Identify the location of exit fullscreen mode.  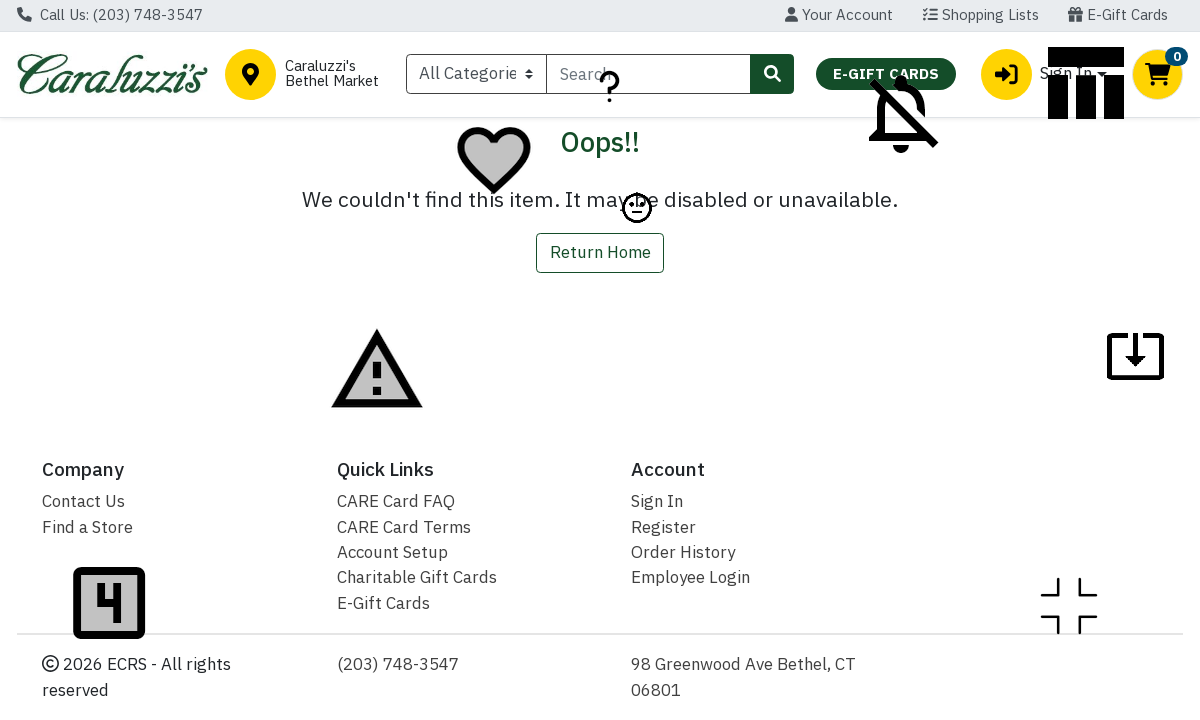
(1069, 606).